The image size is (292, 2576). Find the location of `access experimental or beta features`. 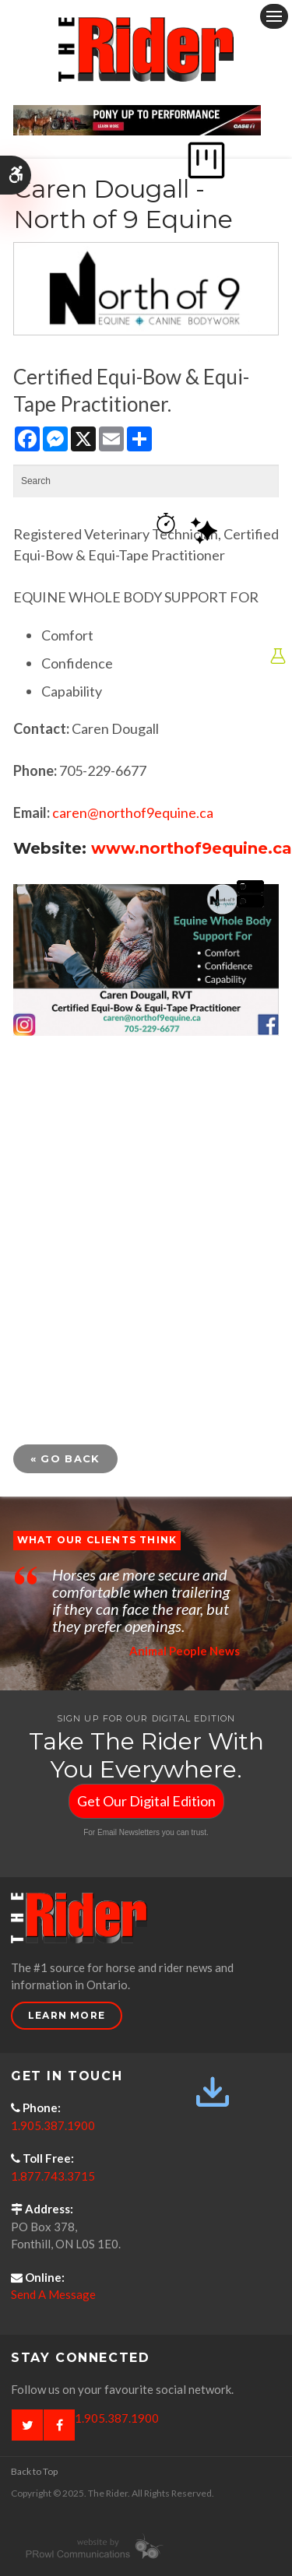

access experimental or beta features is located at coordinates (278, 656).